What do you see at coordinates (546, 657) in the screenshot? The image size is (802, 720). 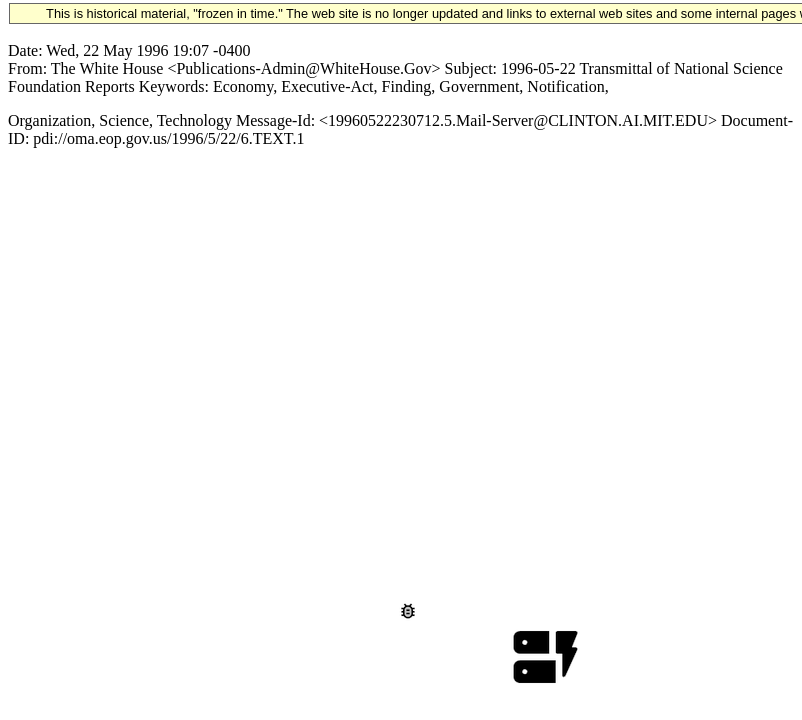 I see `access dynamic or auto-generated forms` at bounding box center [546, 657].